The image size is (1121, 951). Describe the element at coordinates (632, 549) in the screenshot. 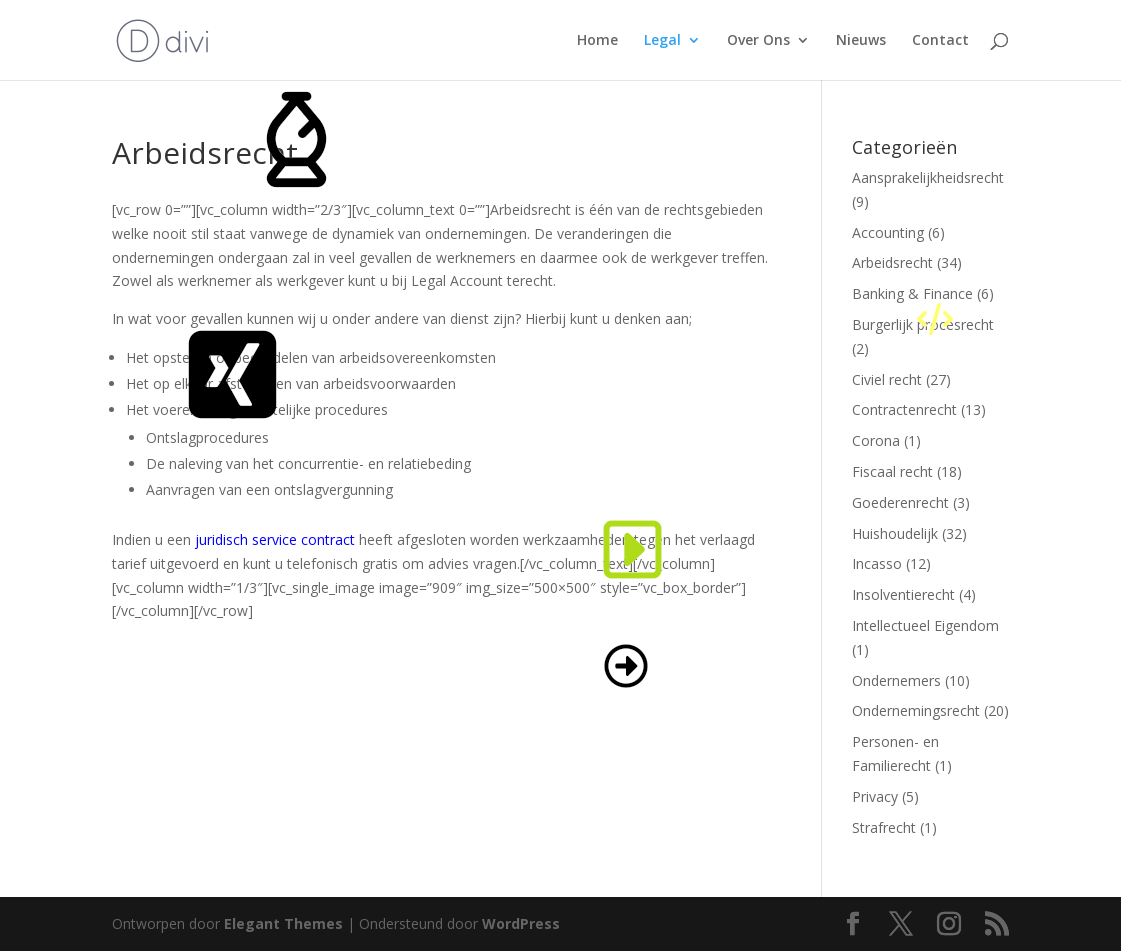

I see `play media or start video` at that location.